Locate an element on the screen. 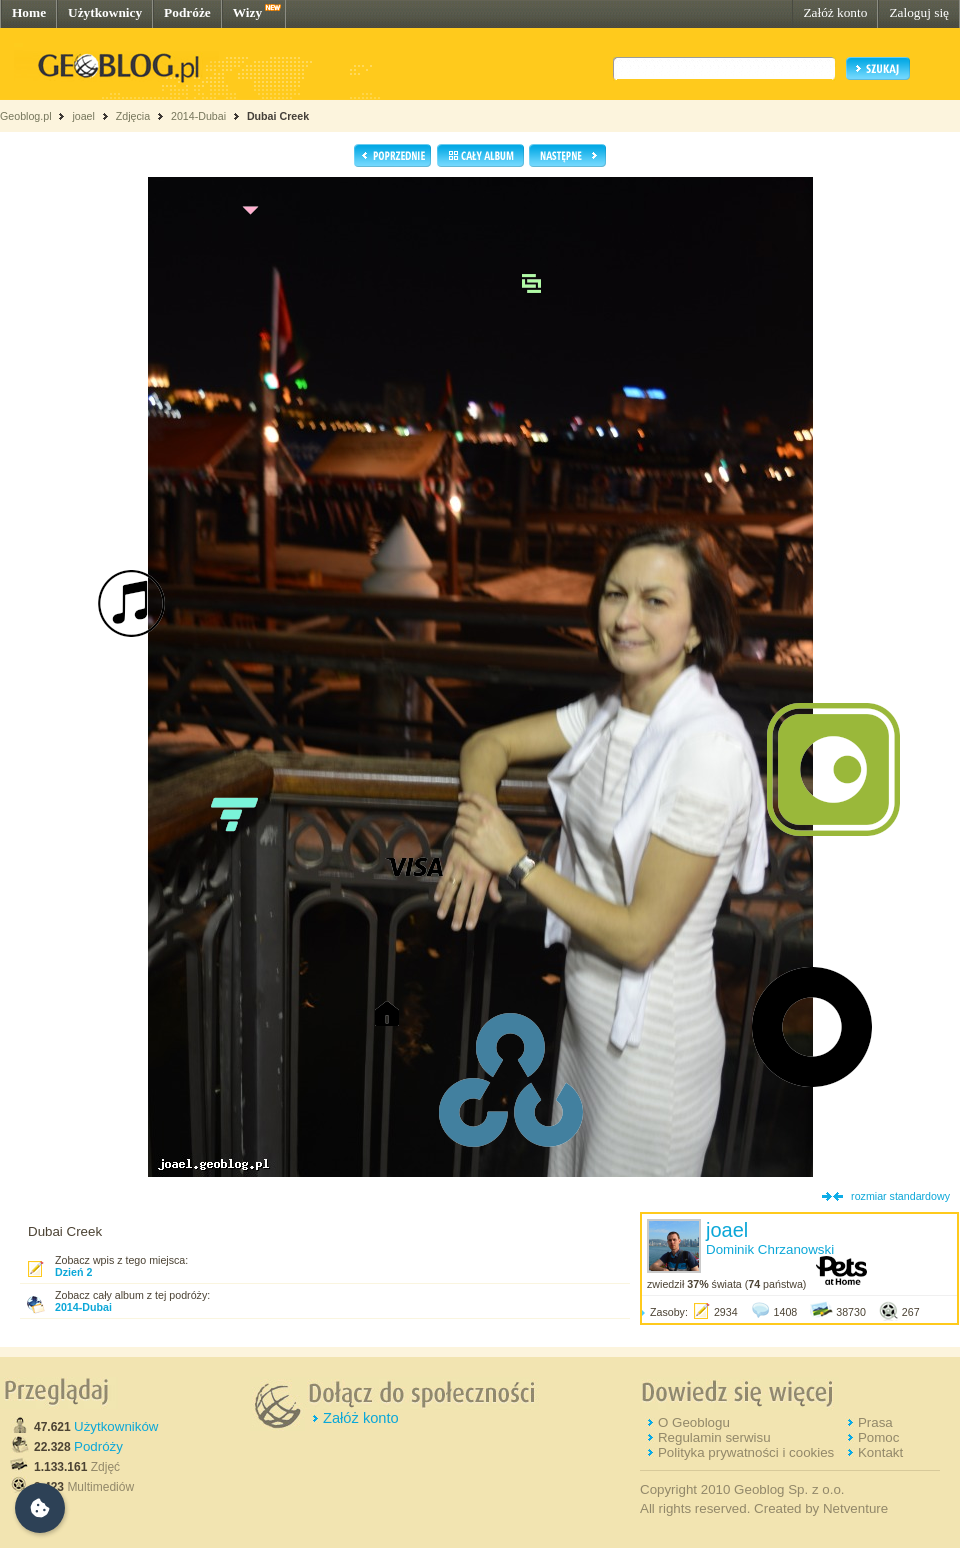 Image resolution: width=960 pixels, height=1548 pixels. taipy brand logo is located at coordinates (234, 814).